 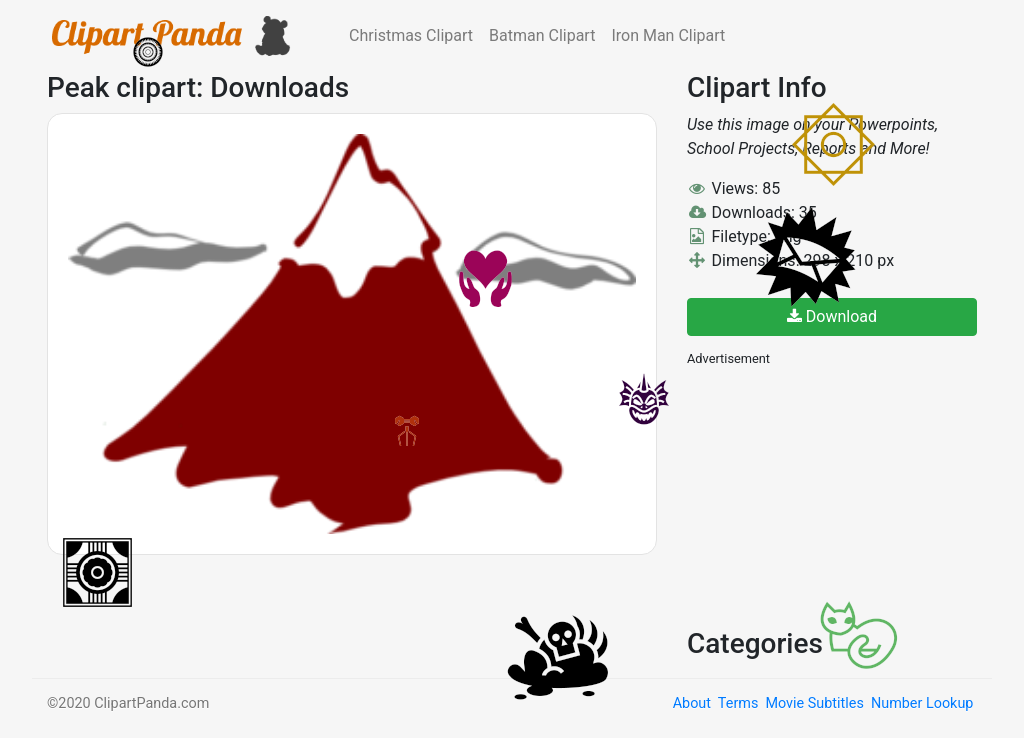 What do you see at coordinates (148, 52) in the screenshot?
I see `decorative mandala or loading spinner element` at bounding box center [148, 52].